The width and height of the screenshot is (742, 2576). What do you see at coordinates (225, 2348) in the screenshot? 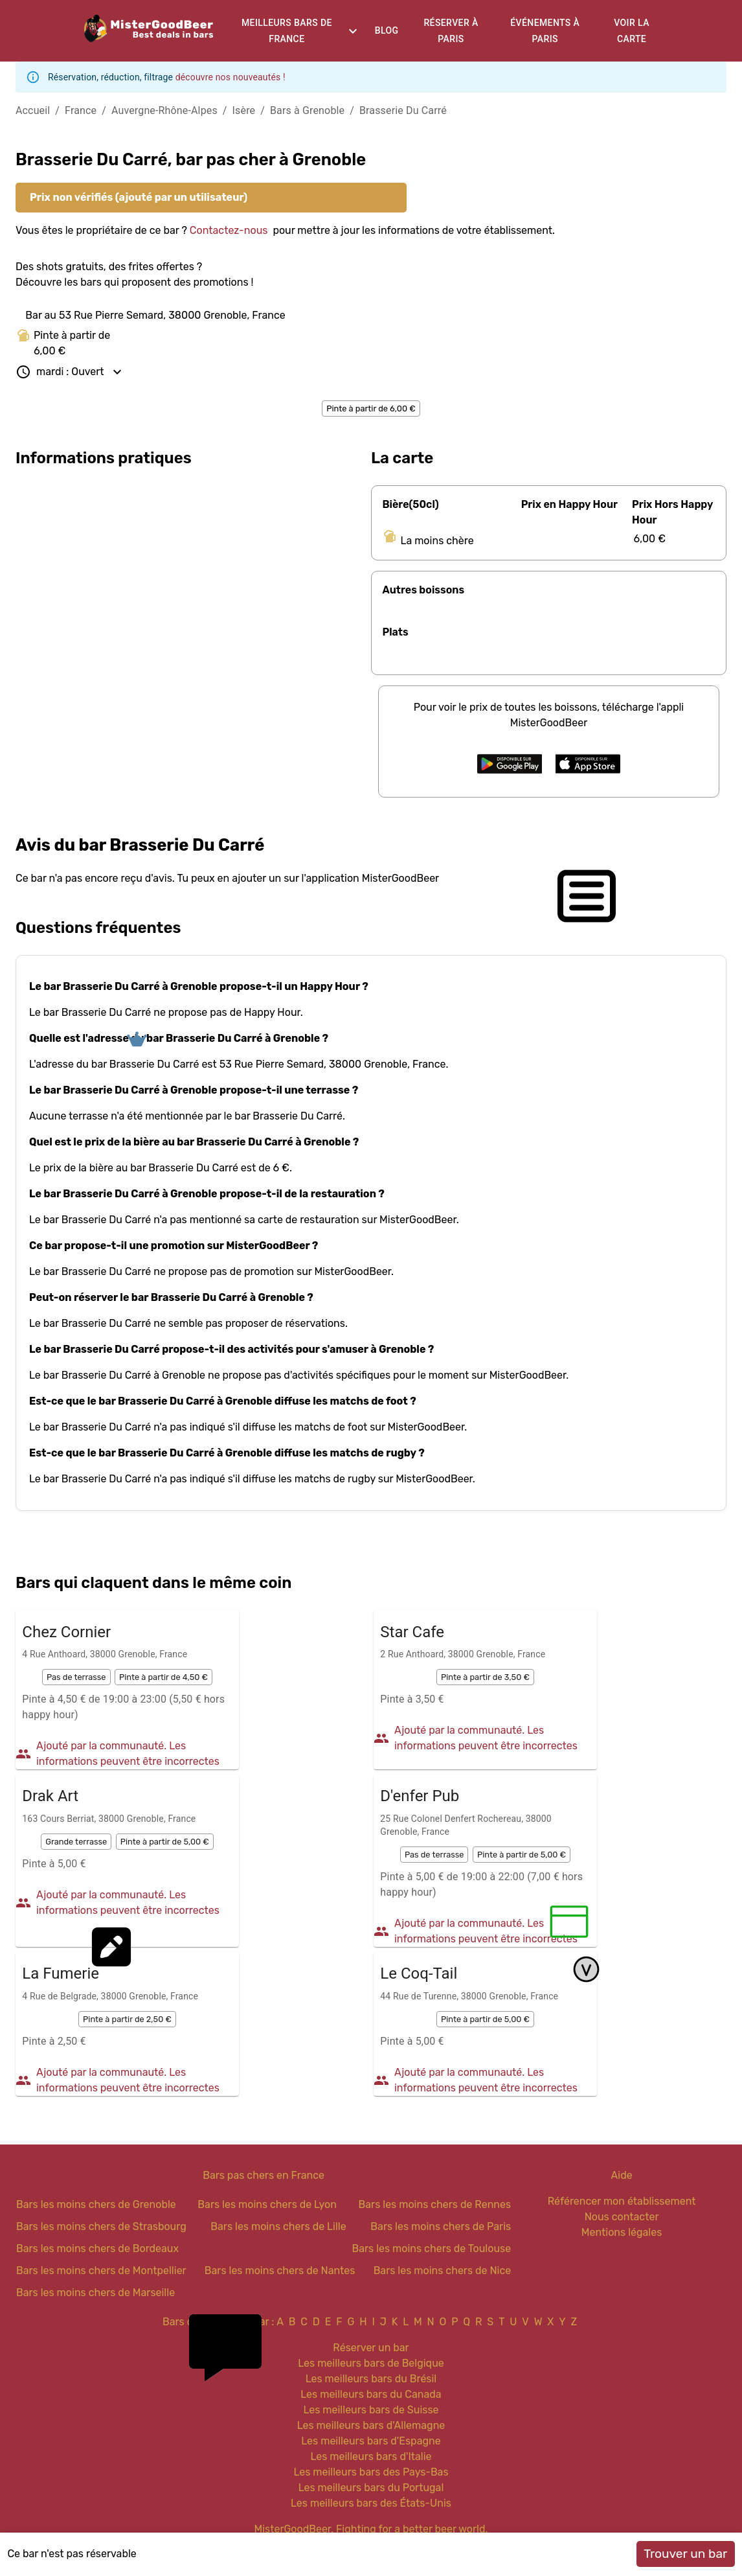
I see `open chat or messaging` at bounding box center [225, 2348].